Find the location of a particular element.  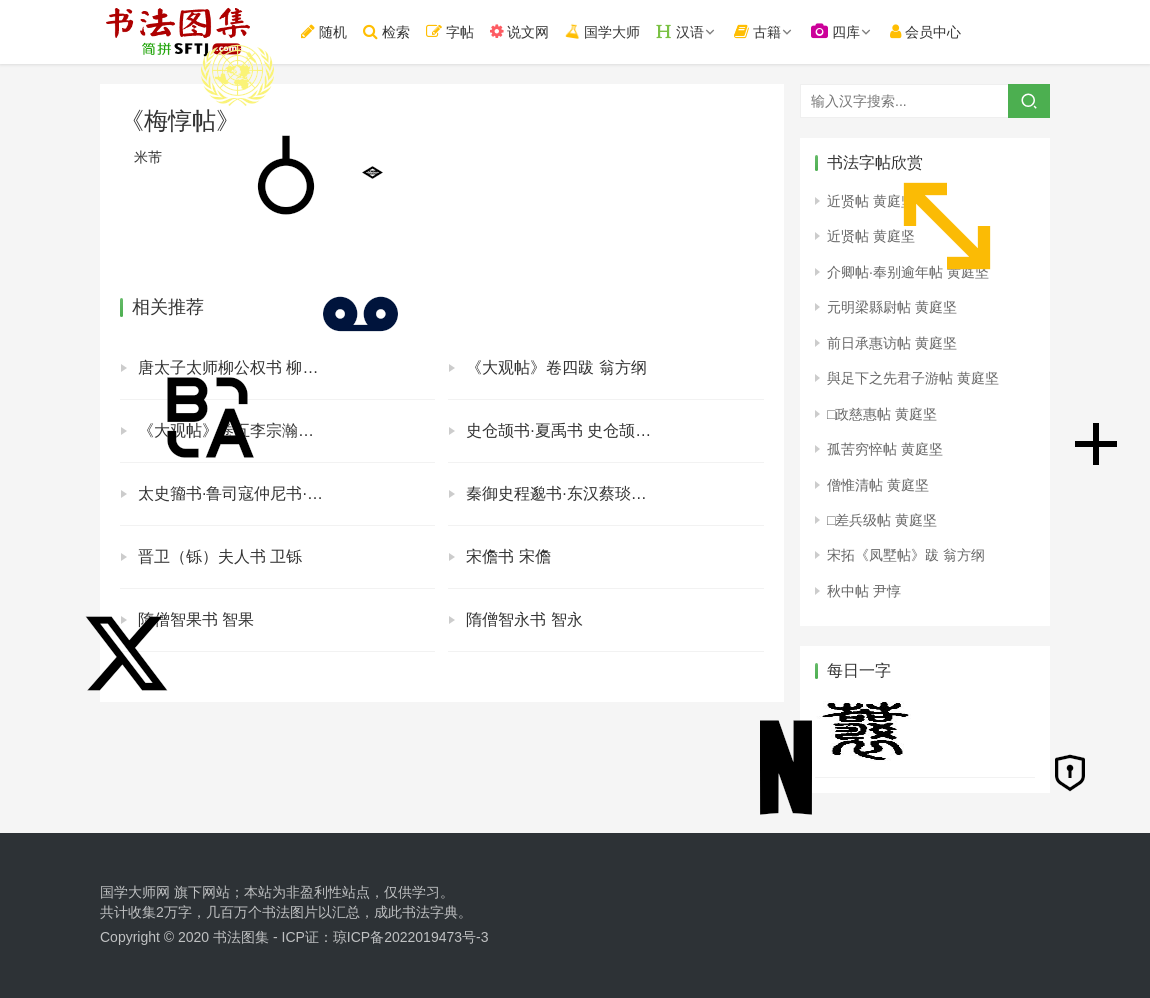

expand content to full screen is located at coordinates (947, 226).